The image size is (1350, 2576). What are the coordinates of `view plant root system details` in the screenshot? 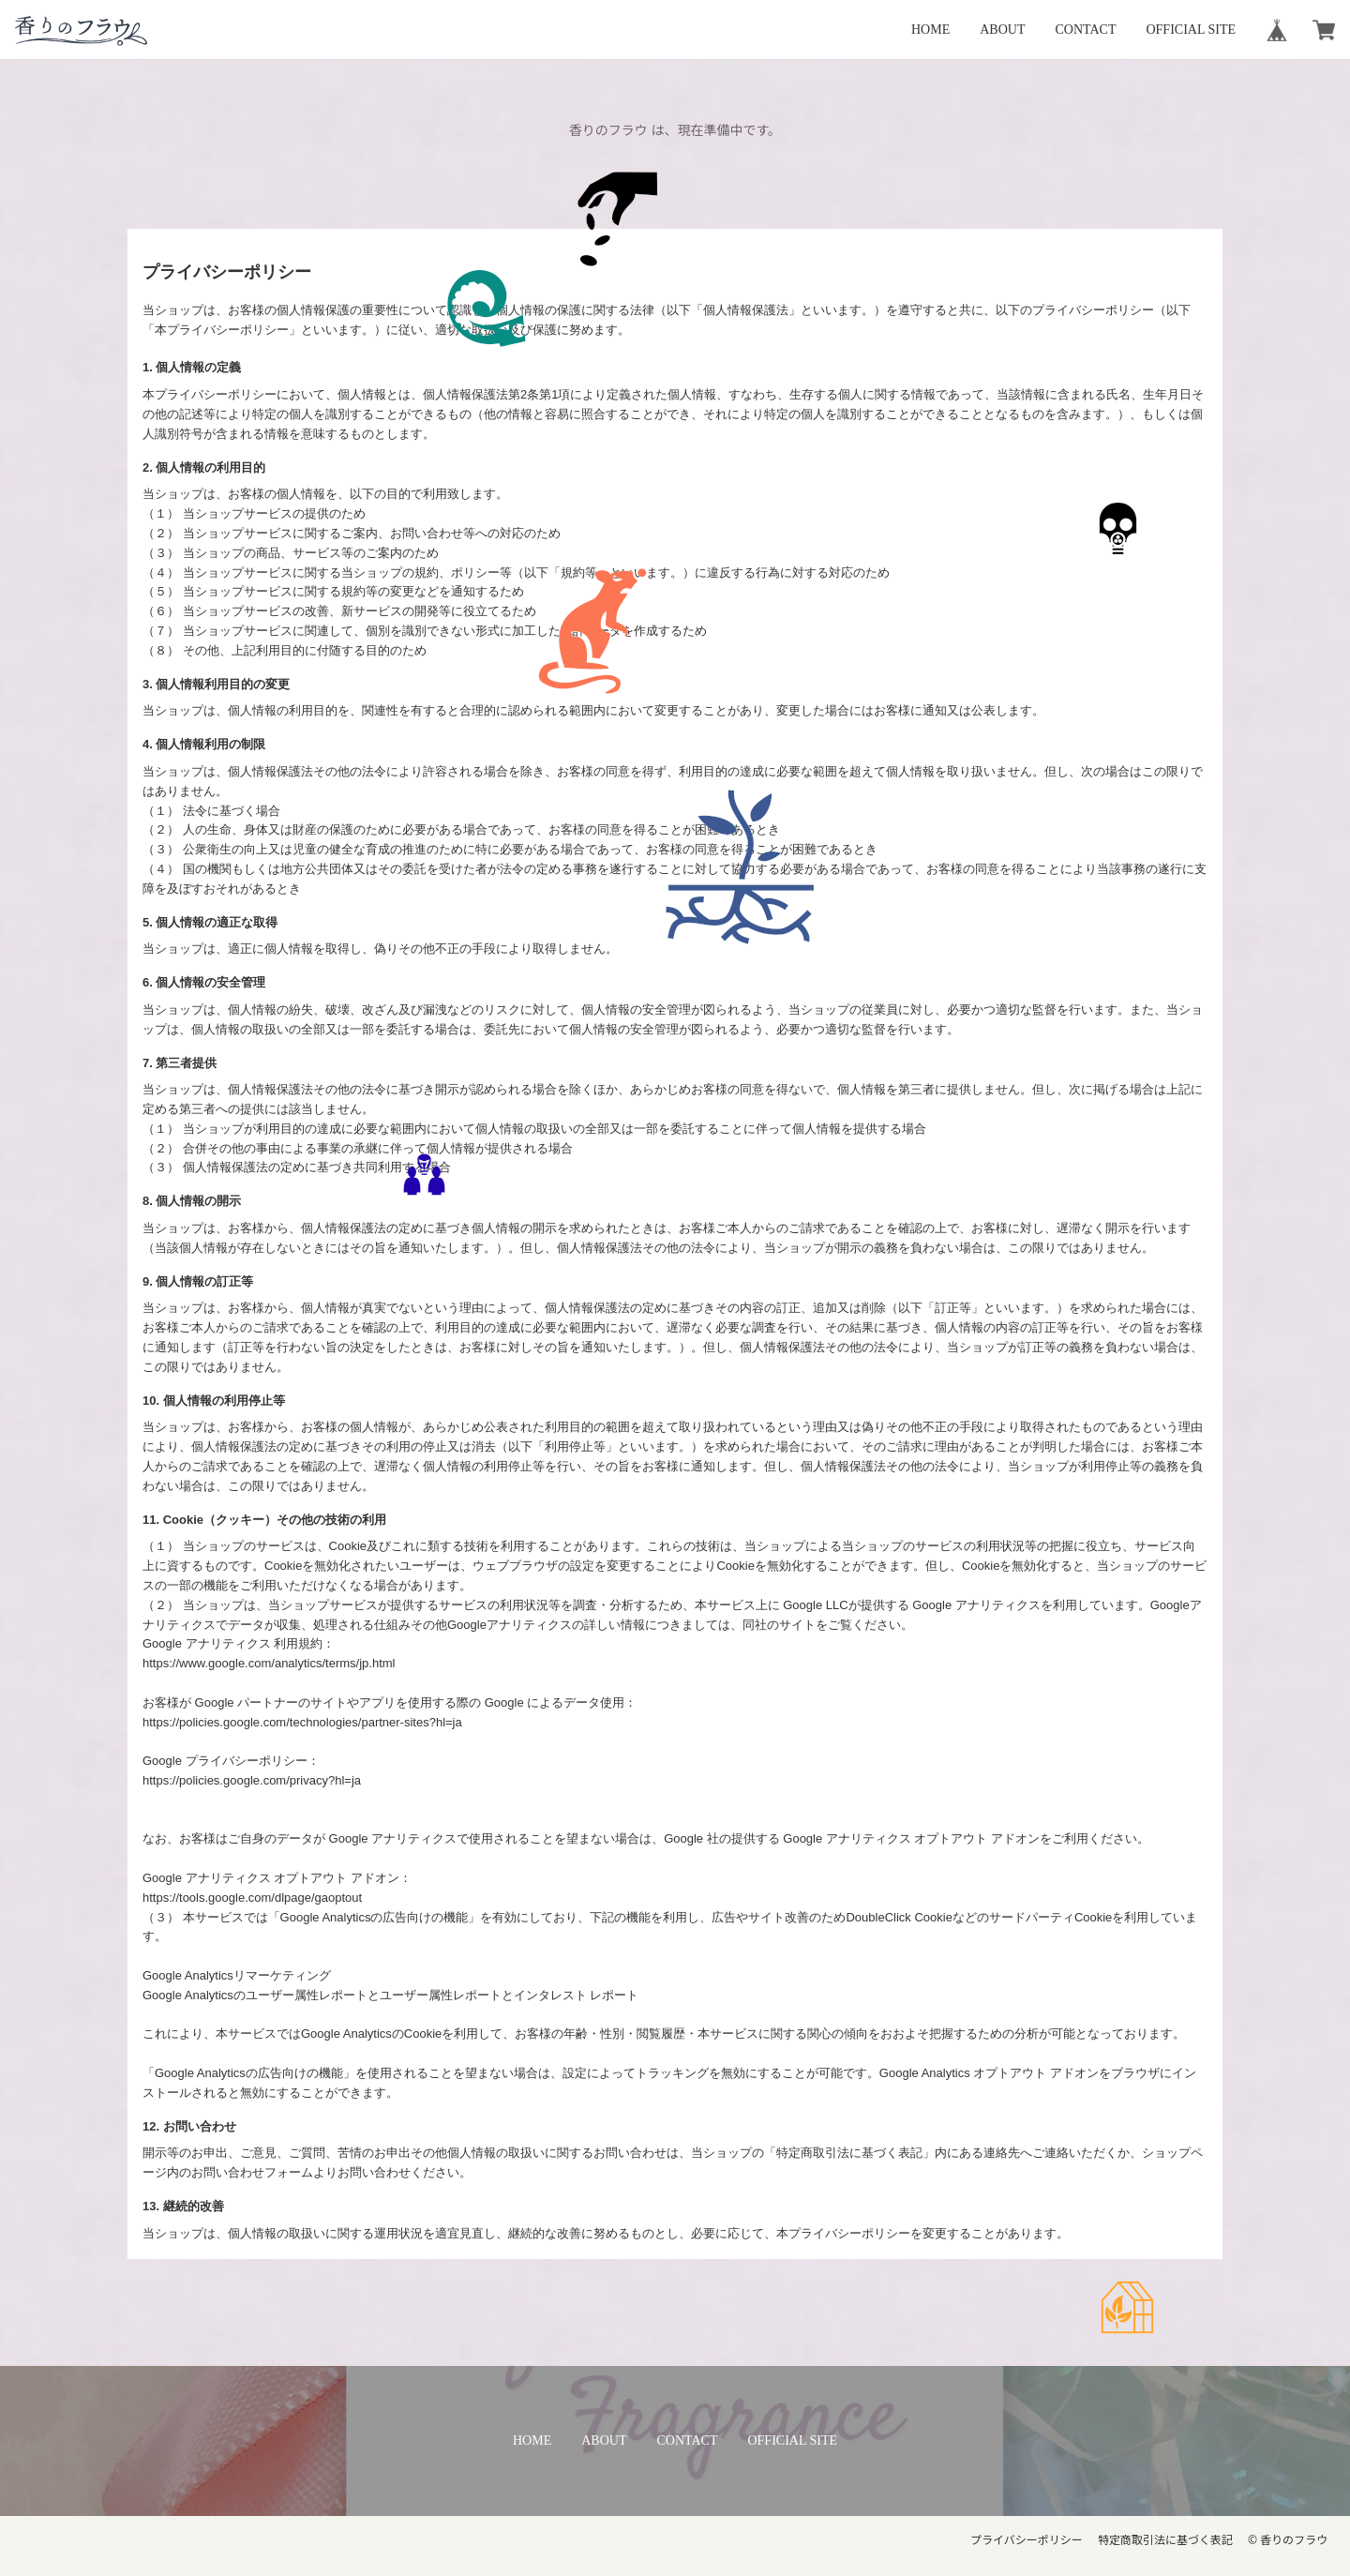 It's located at (741, 866).